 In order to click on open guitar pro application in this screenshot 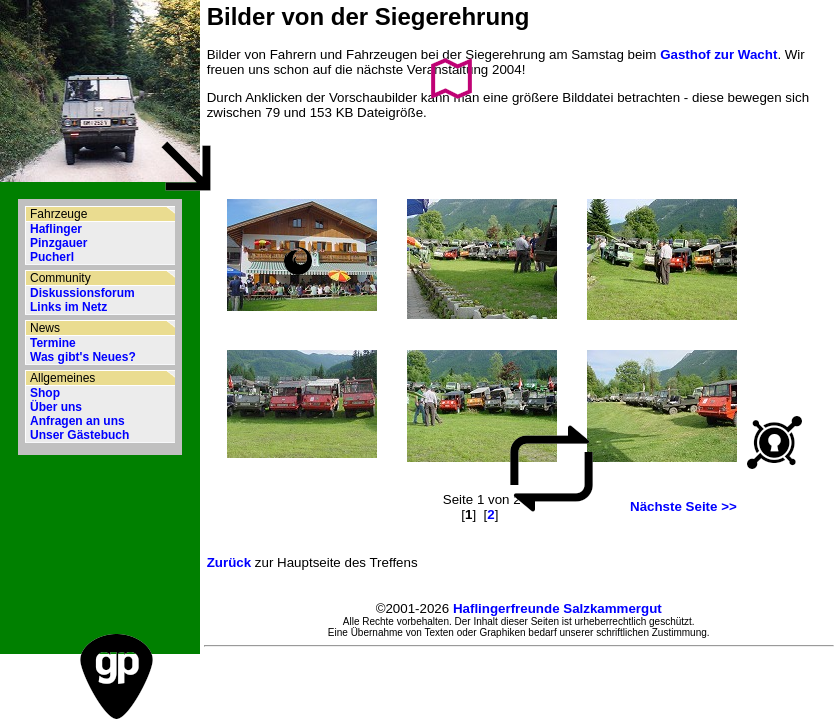, I will do `click(116, 676)`.